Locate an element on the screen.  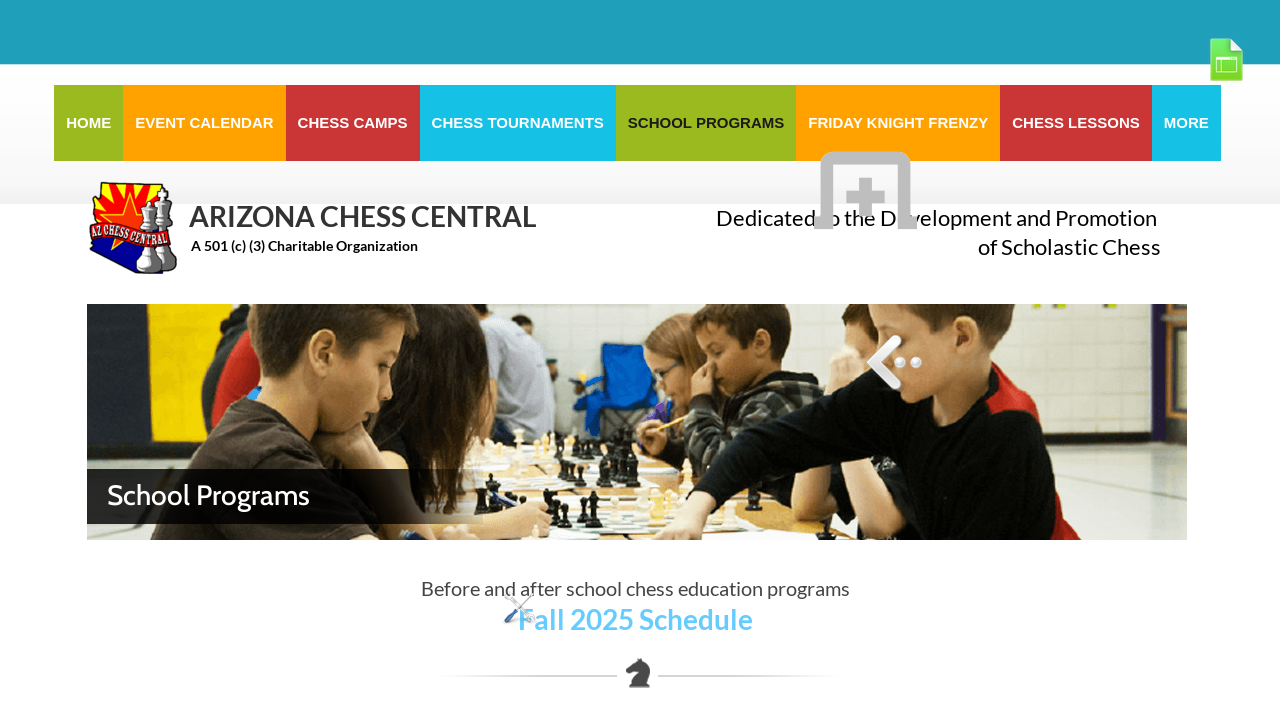
open a new browser tab is located at coordinates (865, 190).